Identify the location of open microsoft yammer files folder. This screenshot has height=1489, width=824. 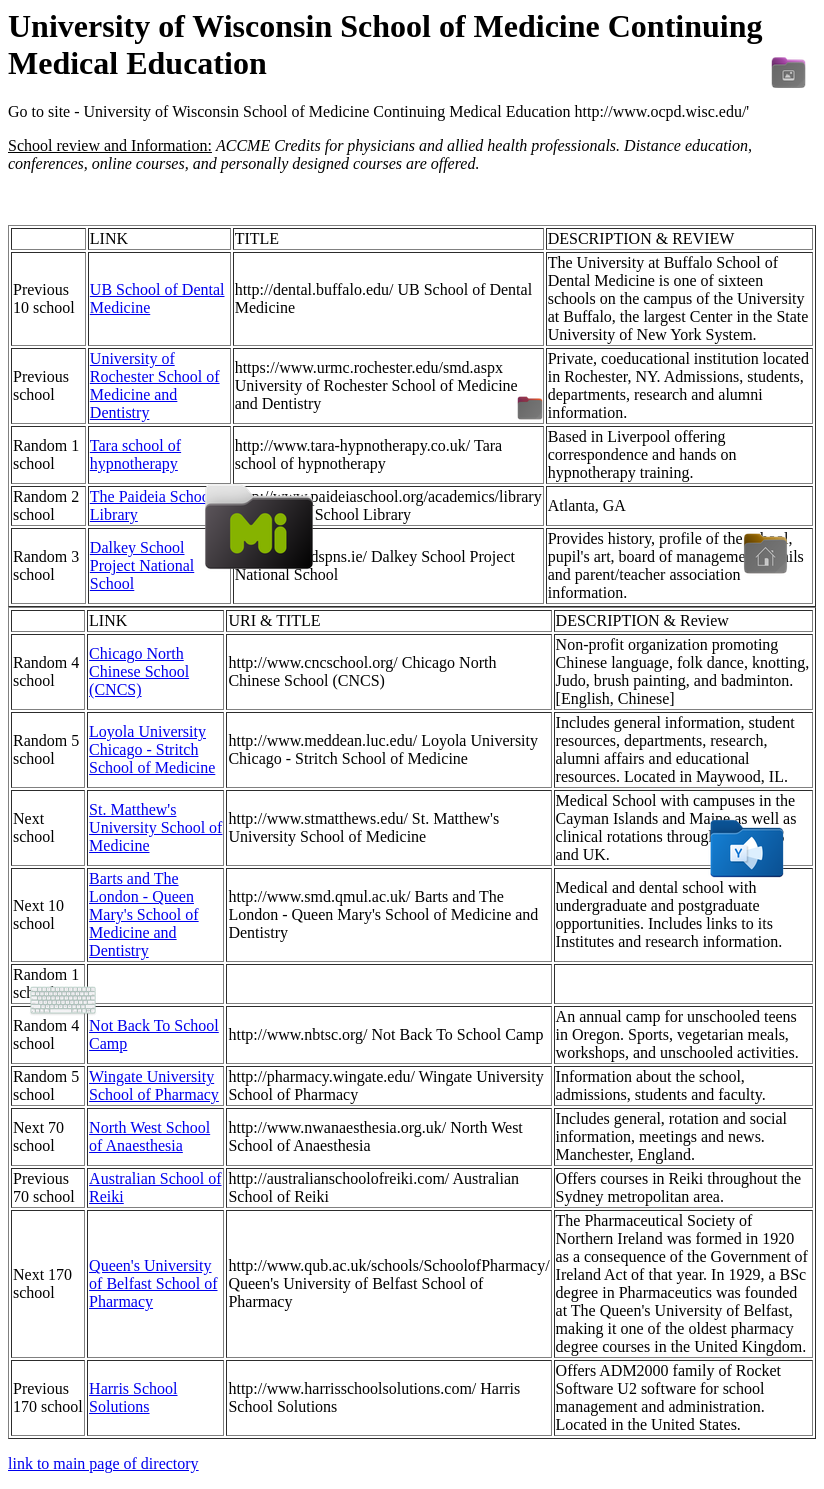
(746, 850).